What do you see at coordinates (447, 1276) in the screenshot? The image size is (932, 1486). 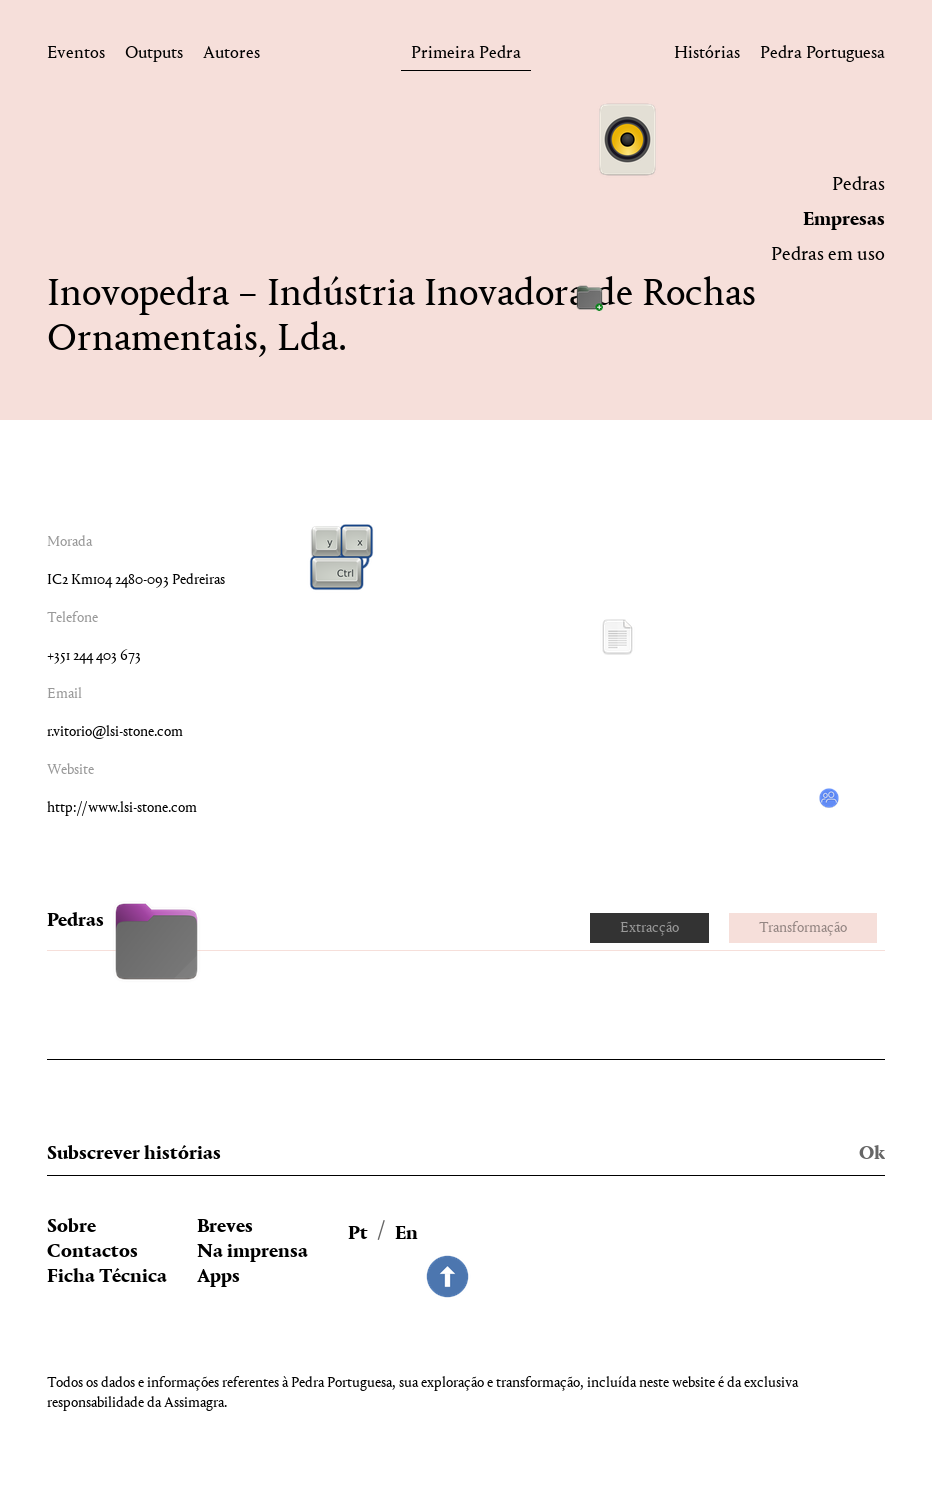 I see `indicates a version control update is available` at bounding box center [447, 1276].